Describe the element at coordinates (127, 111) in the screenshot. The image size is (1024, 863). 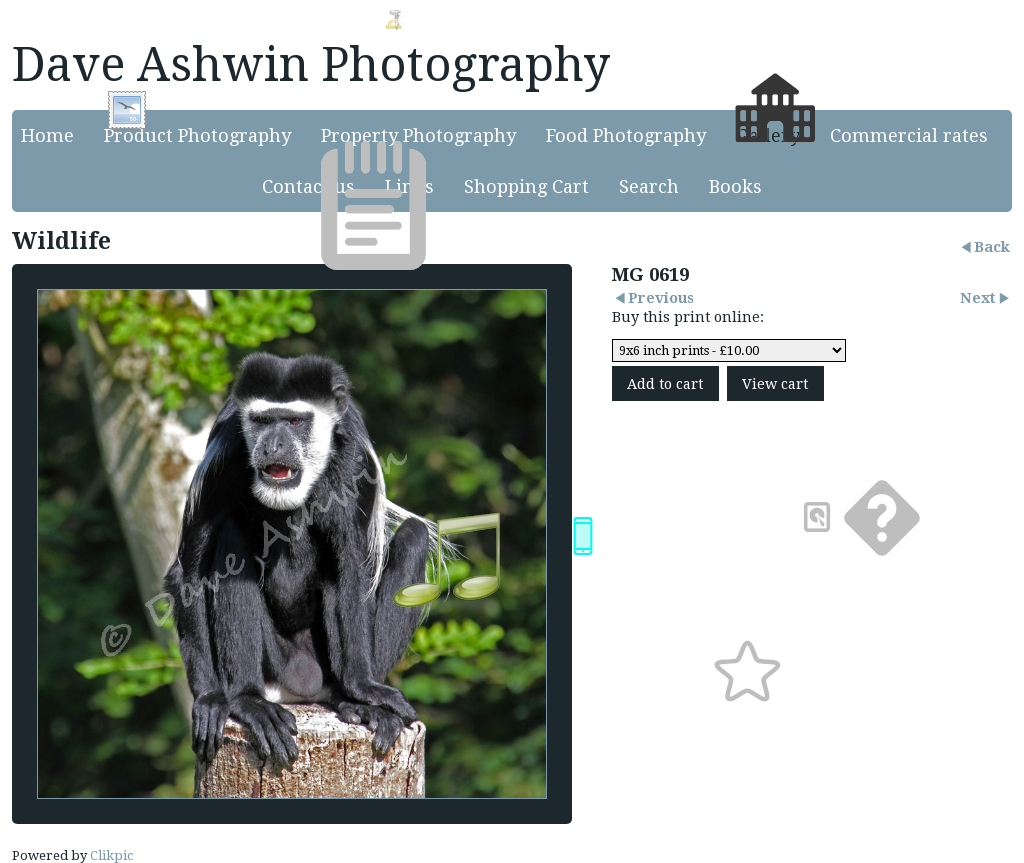
I see `send an email message` at that location.